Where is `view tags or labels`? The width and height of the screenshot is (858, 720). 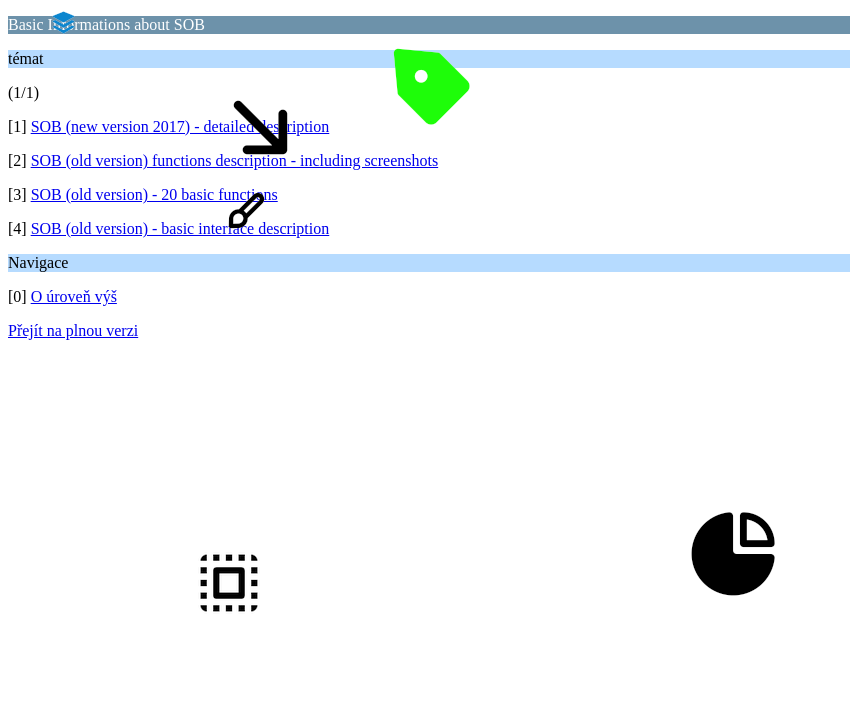 view tags or labels is located at coordinates (427, 82).